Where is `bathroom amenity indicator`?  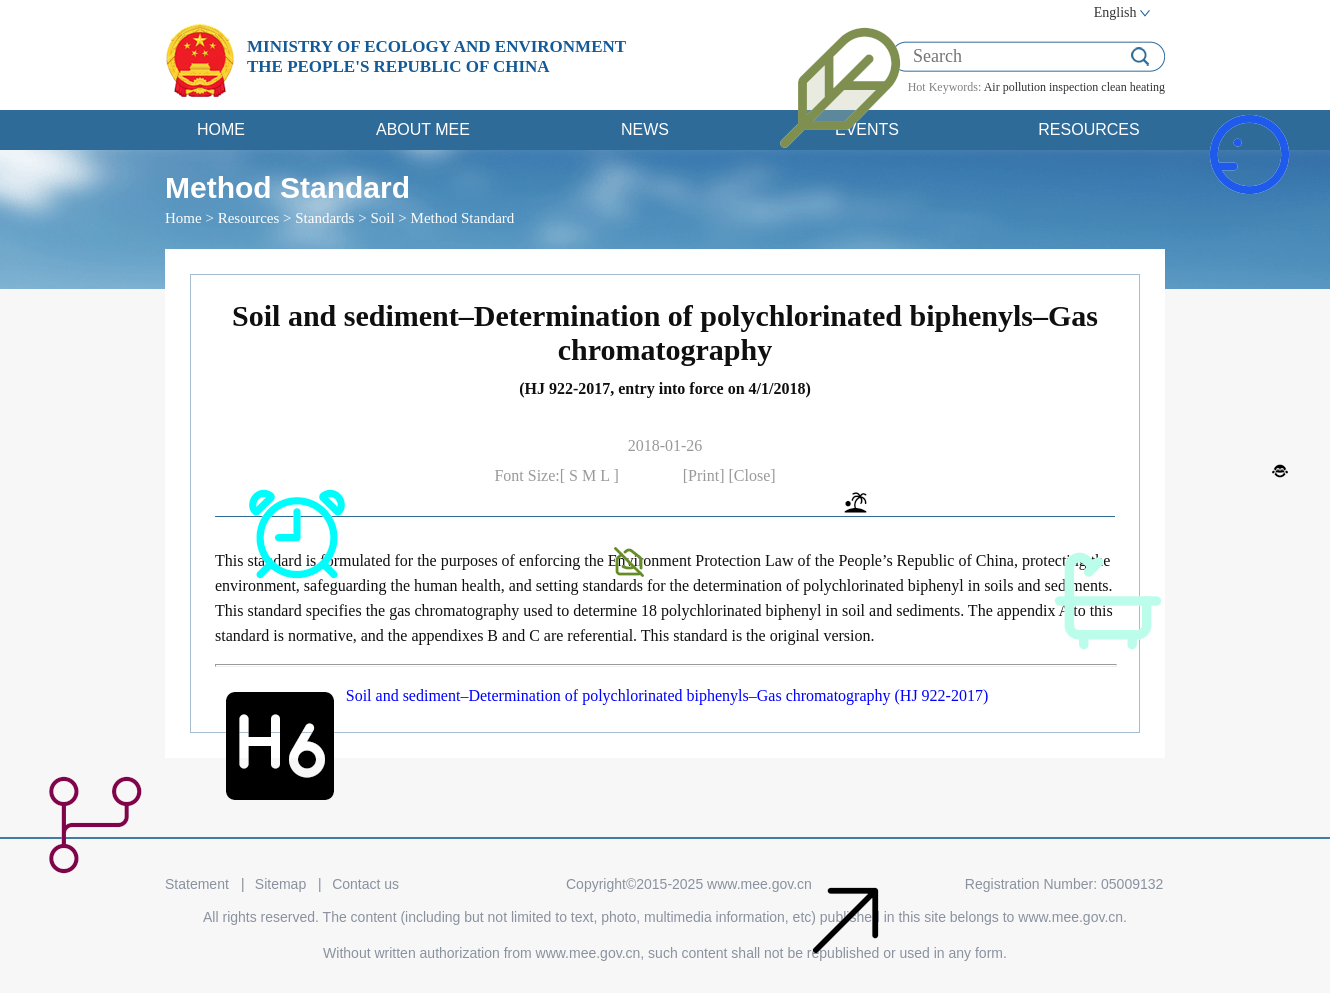 bathroom amenity indicator is located at coordinates (1108, 601).